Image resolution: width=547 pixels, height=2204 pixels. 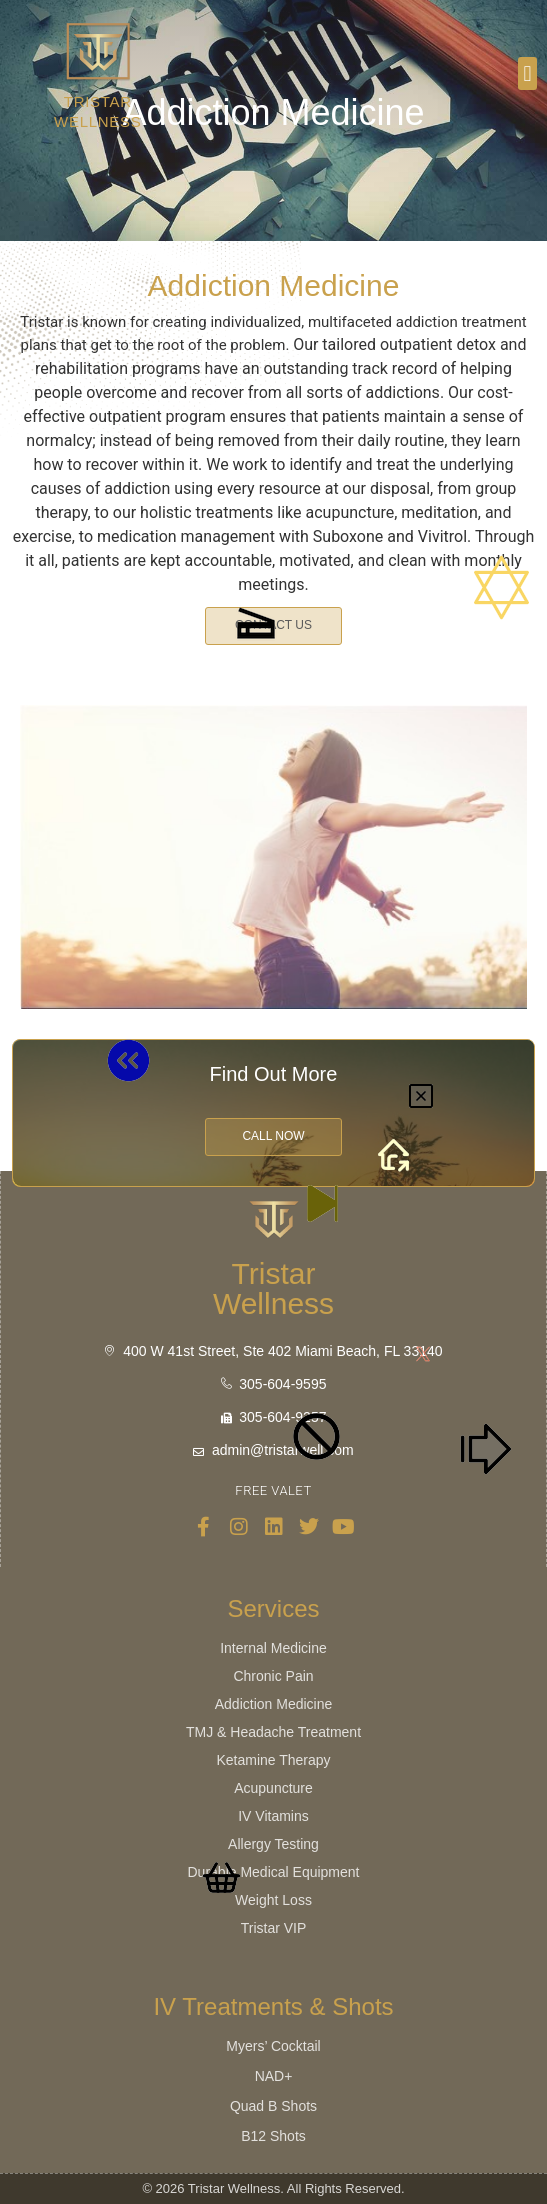 I want to click on open the X (formerly Twitter) app, so click(x=423, y=1354).